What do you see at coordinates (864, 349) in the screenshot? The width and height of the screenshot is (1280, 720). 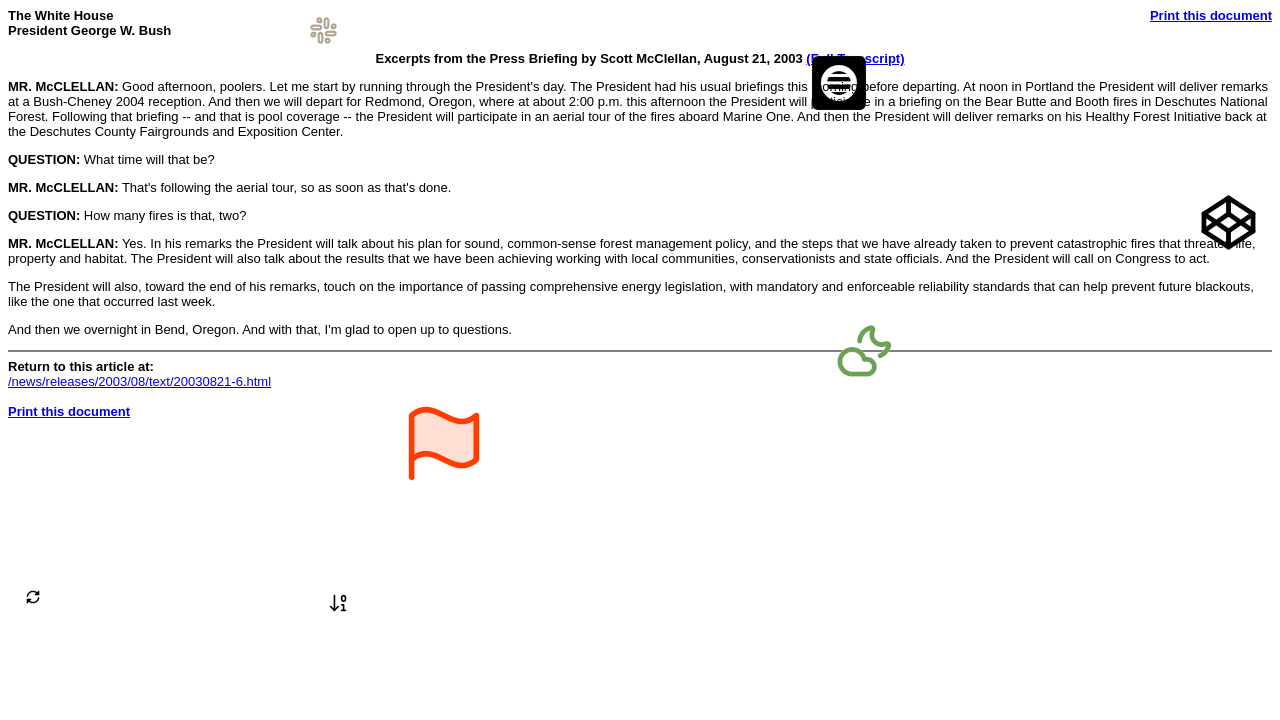 I see `indicates nighttime or evening weather conditions` at bounding box center [864, 349].